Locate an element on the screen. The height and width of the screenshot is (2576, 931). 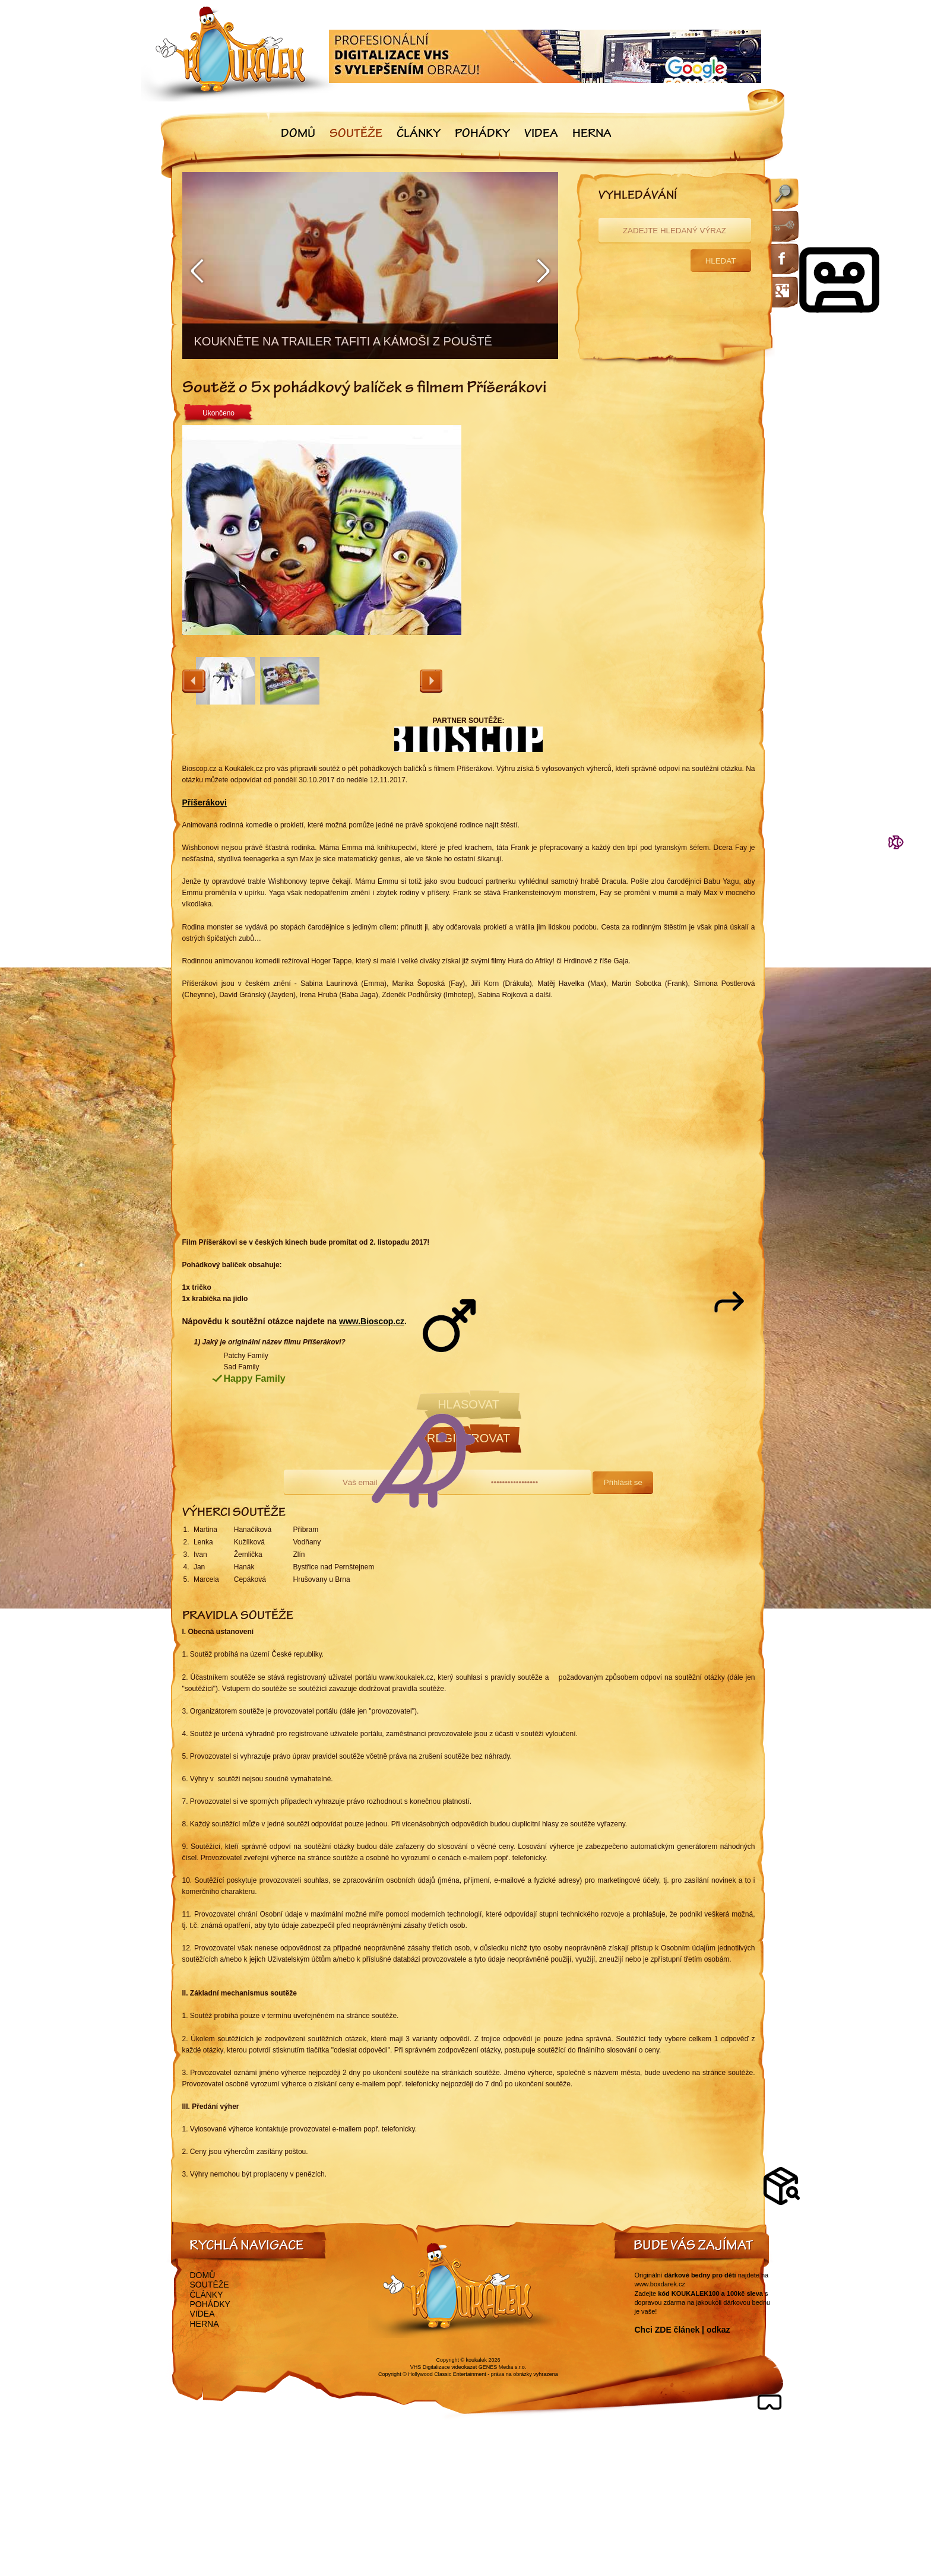
indicates male gender or sex option is located at coordinates (449, 1325).